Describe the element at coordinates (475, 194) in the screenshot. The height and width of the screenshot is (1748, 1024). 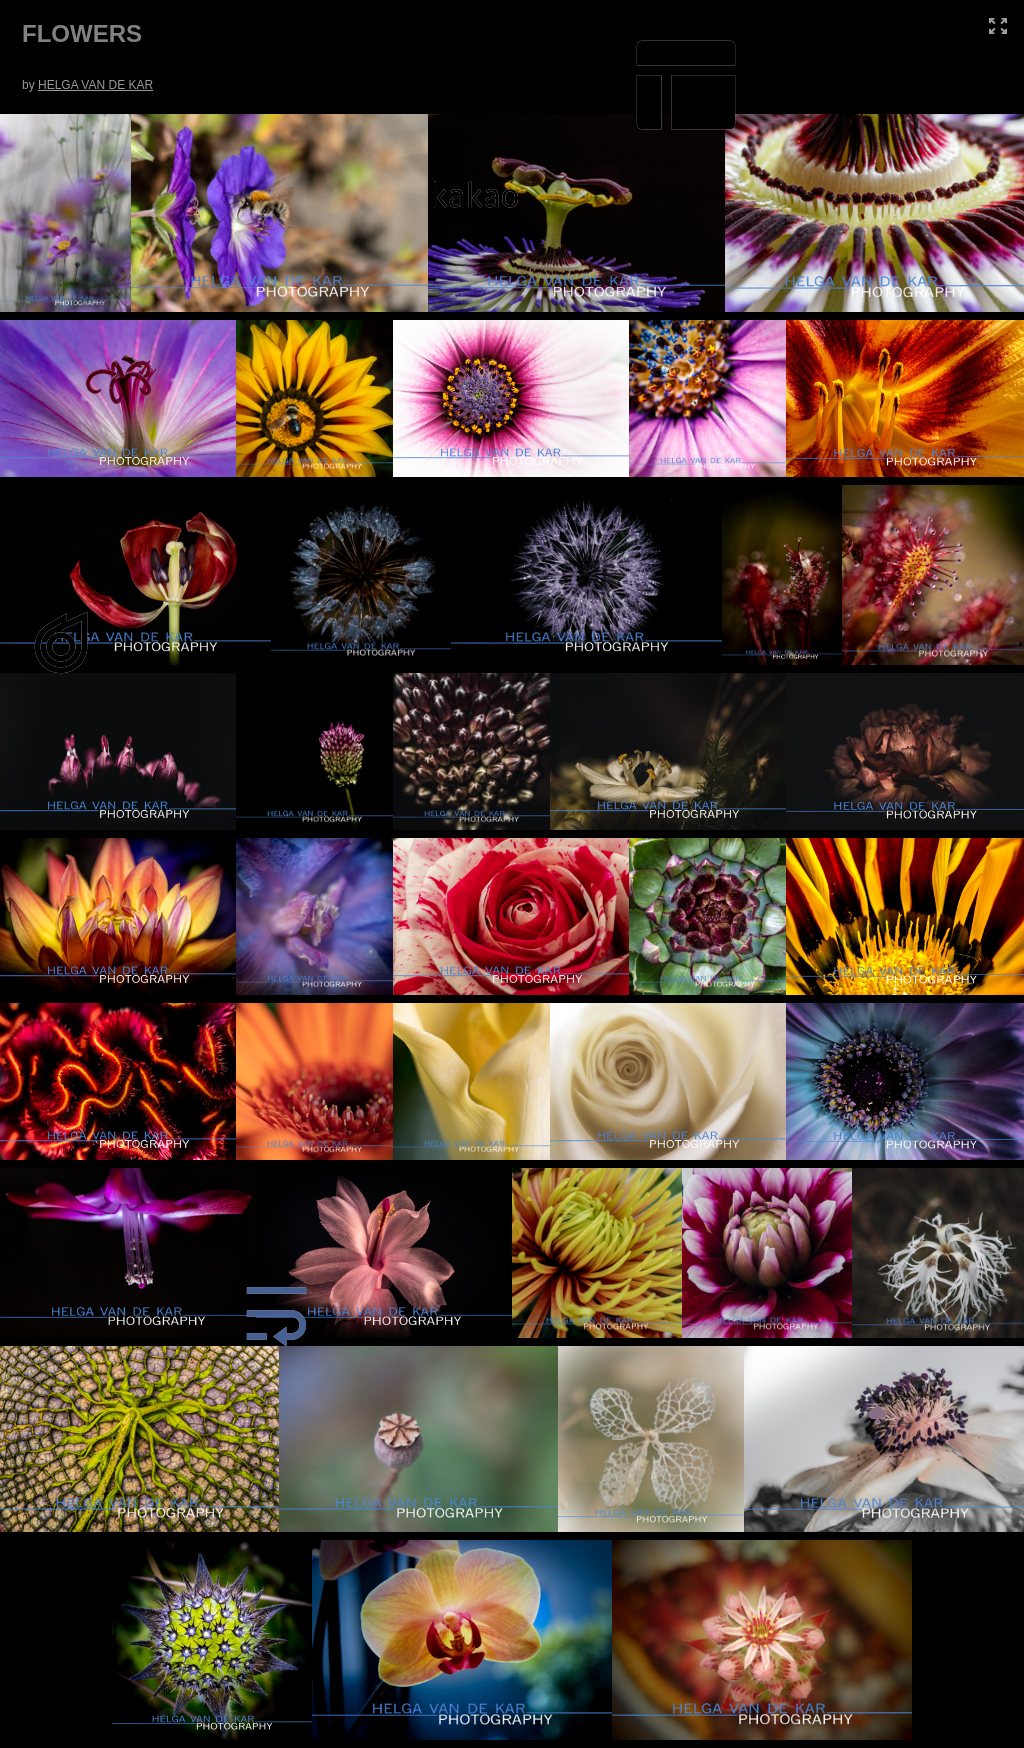
I see `open Kakao messaging app` at that location.